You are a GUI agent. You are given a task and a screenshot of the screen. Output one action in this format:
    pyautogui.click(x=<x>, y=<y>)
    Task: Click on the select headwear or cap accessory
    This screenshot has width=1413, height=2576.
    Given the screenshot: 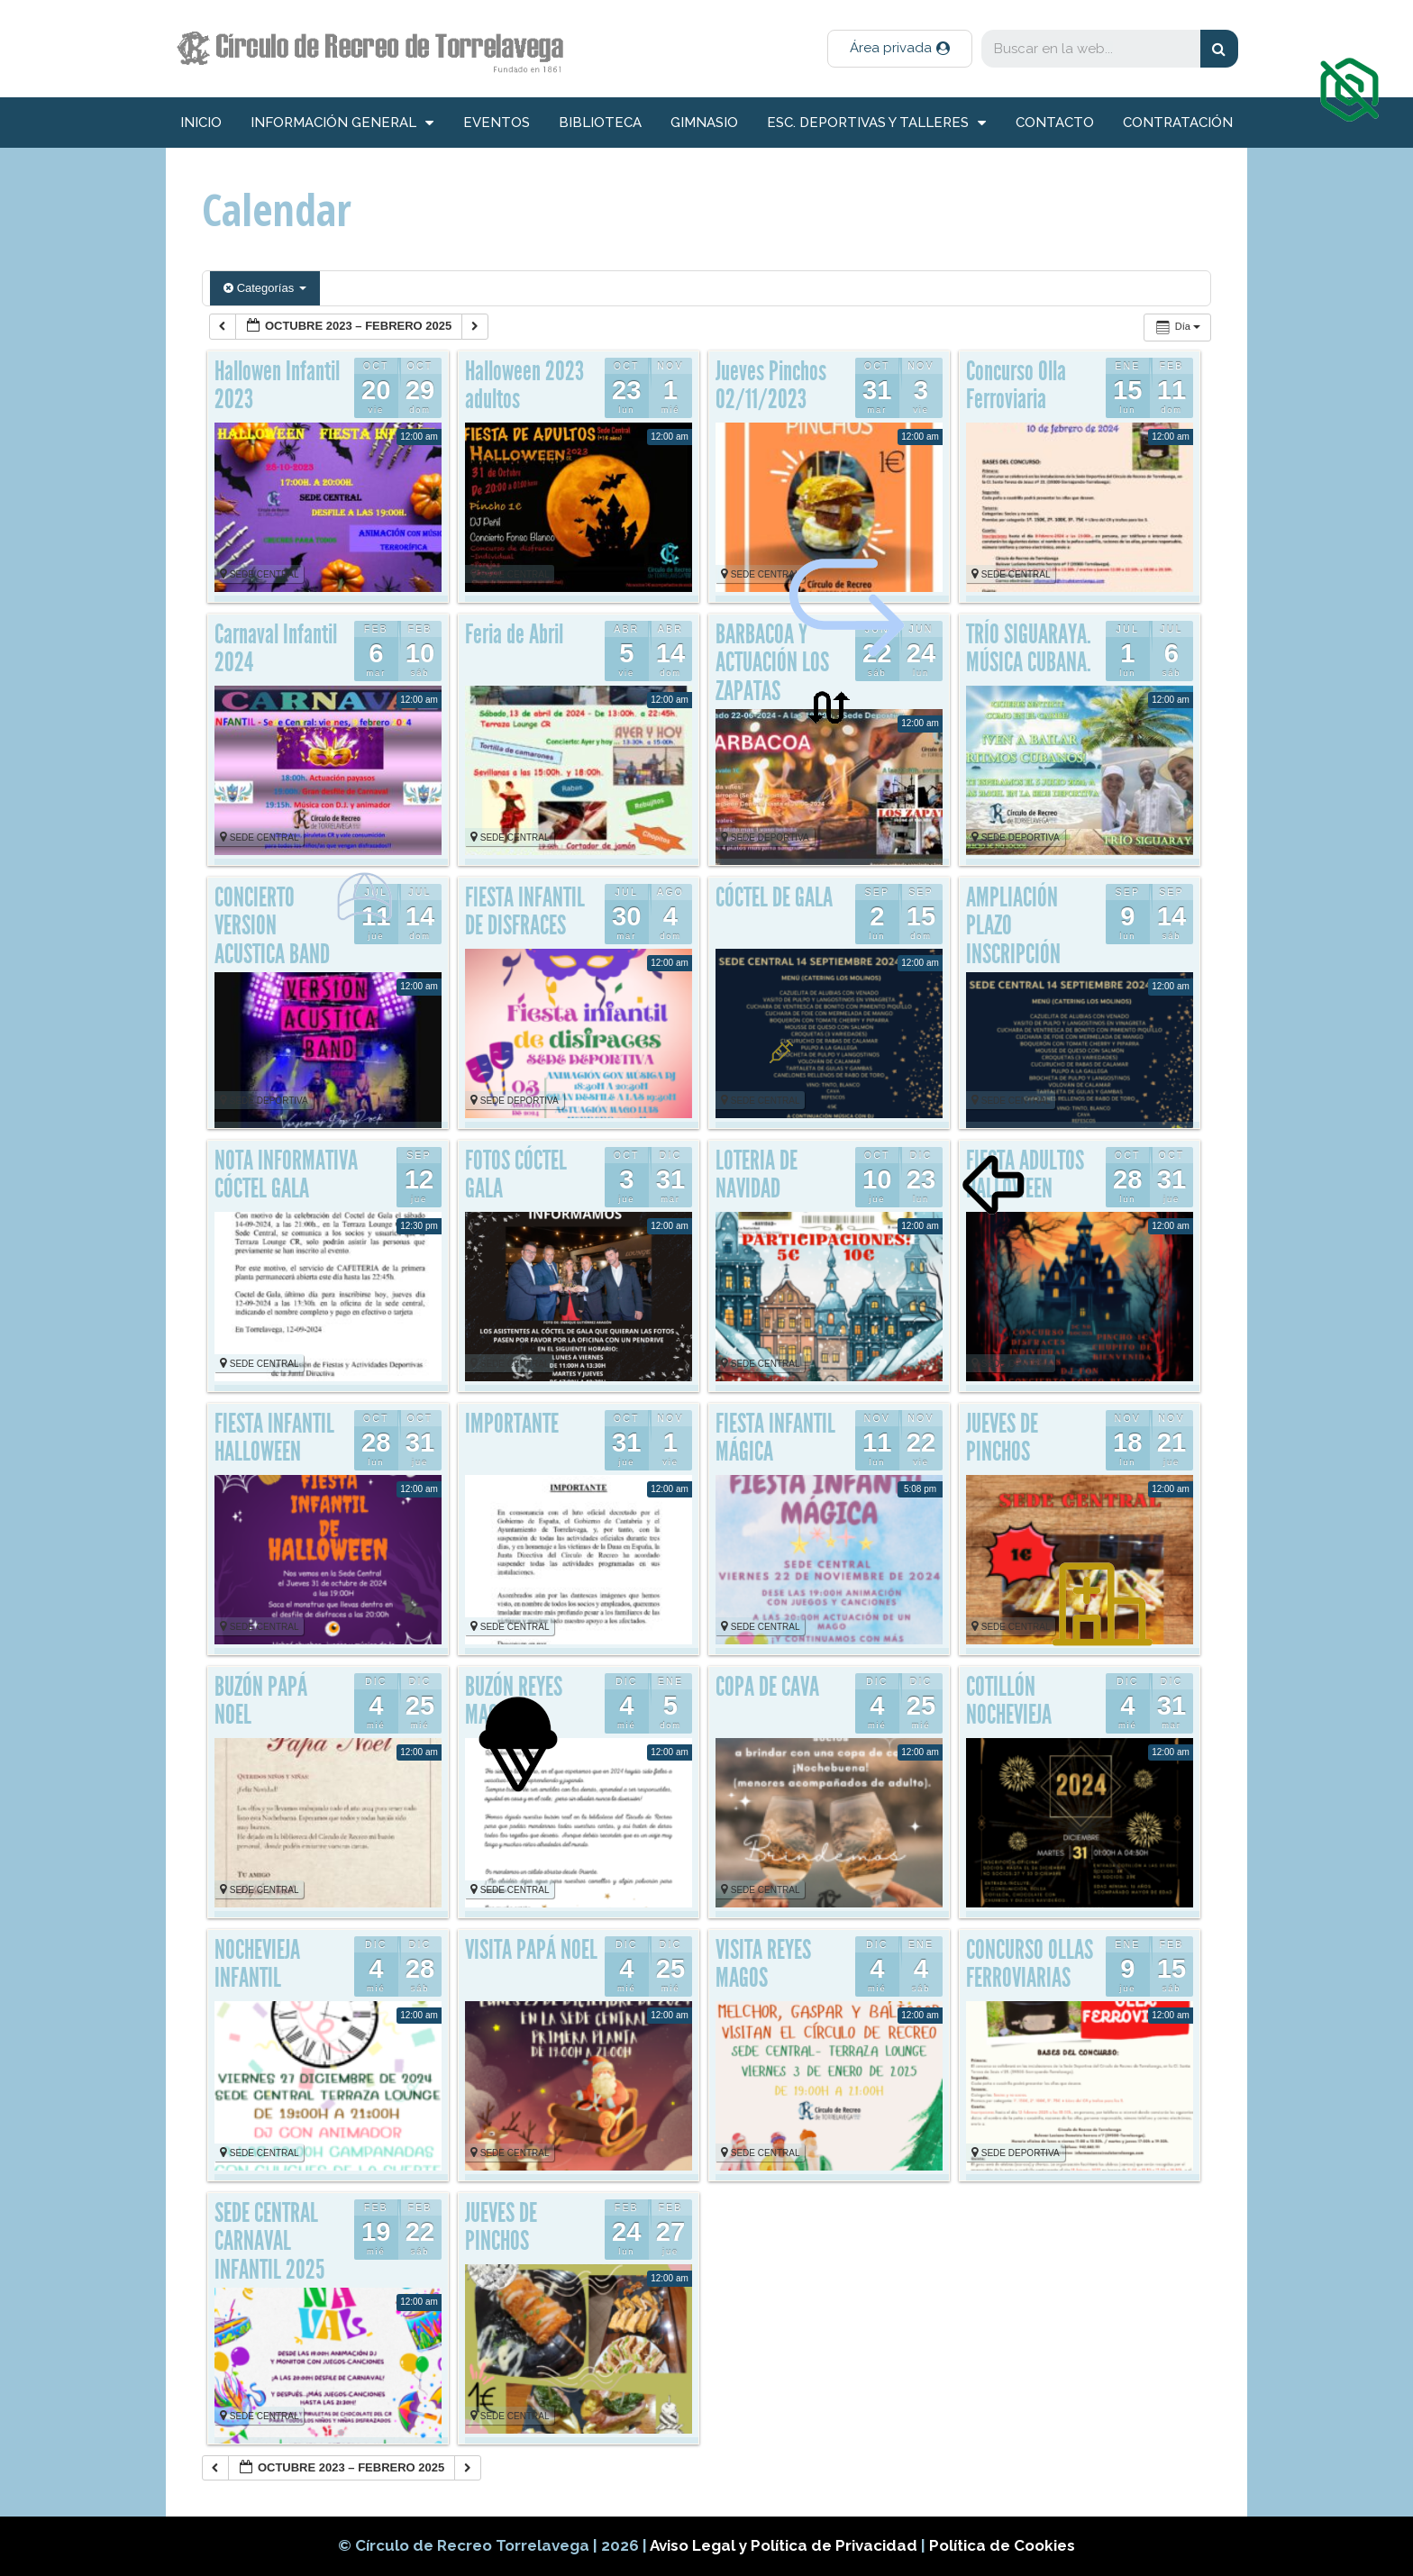 What is the action you would take?
    pyautogui.click(x=364, y=899)
    